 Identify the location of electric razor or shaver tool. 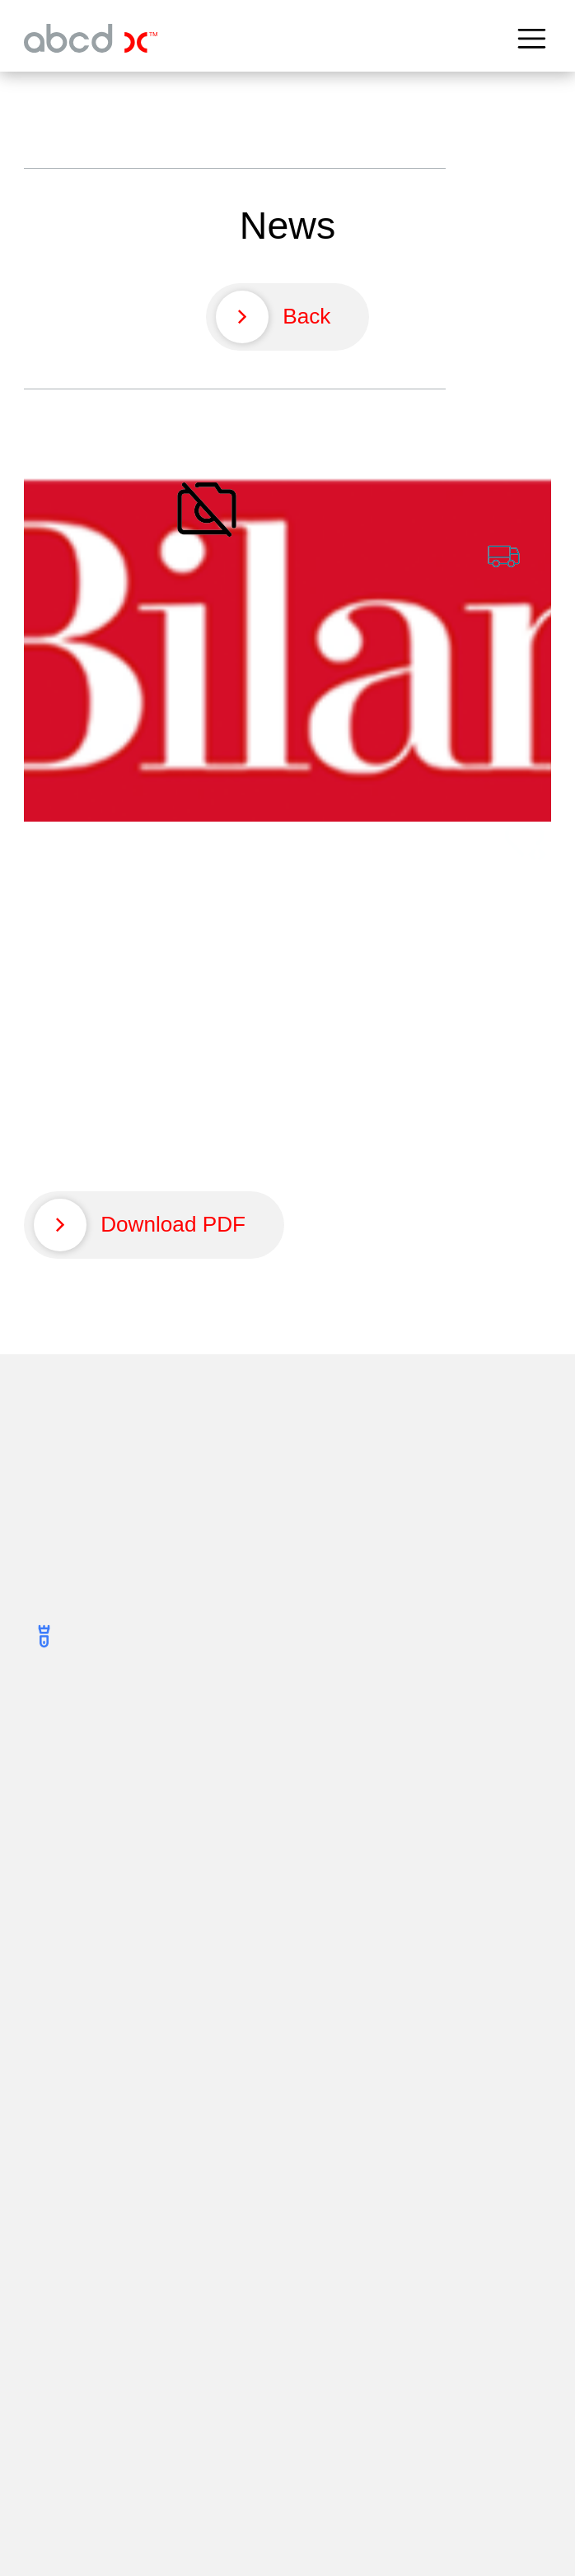
(44, 1636).